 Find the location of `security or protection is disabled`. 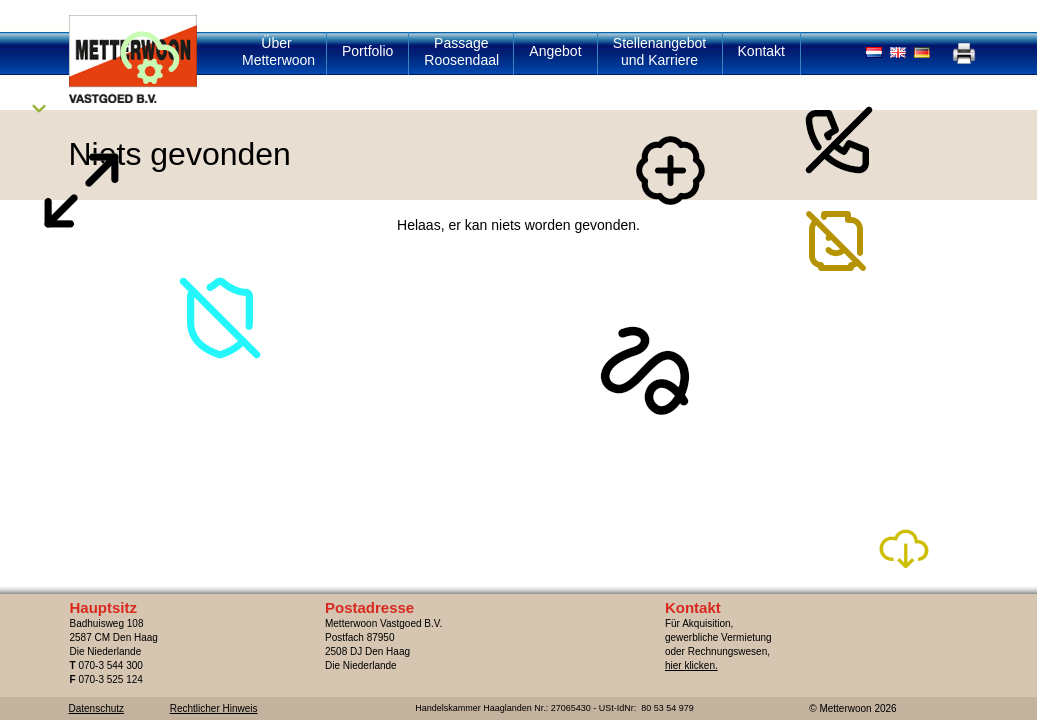

security or protection is disabled is located at coordinates (220, 318).